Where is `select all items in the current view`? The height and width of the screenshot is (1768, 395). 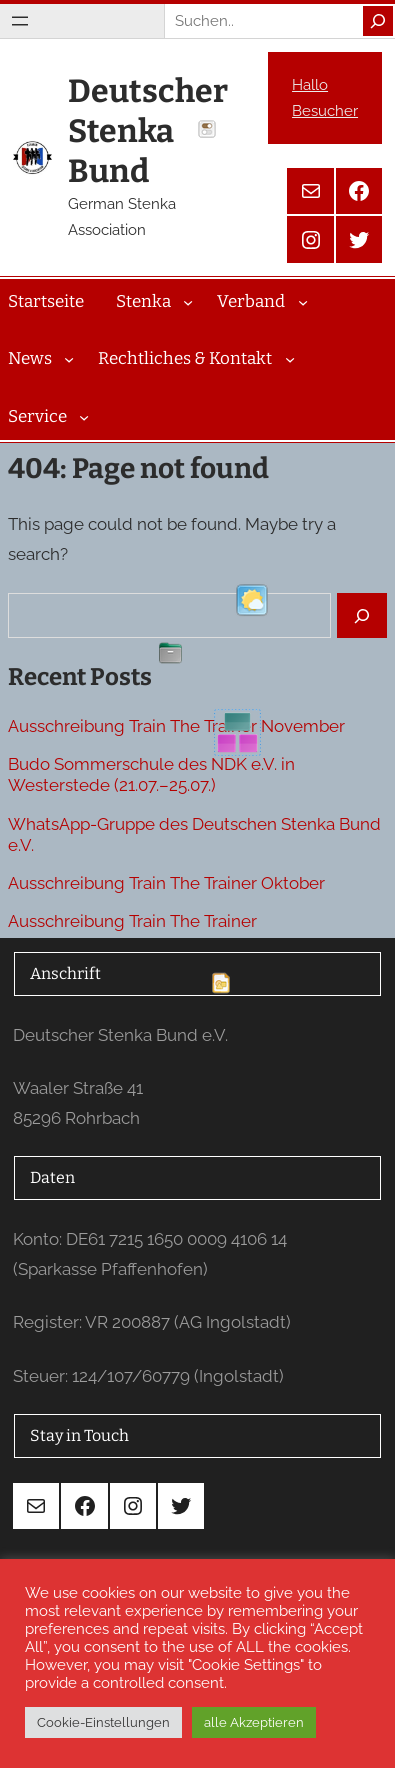
select all items in the current view is located at coordinates (237, 732).